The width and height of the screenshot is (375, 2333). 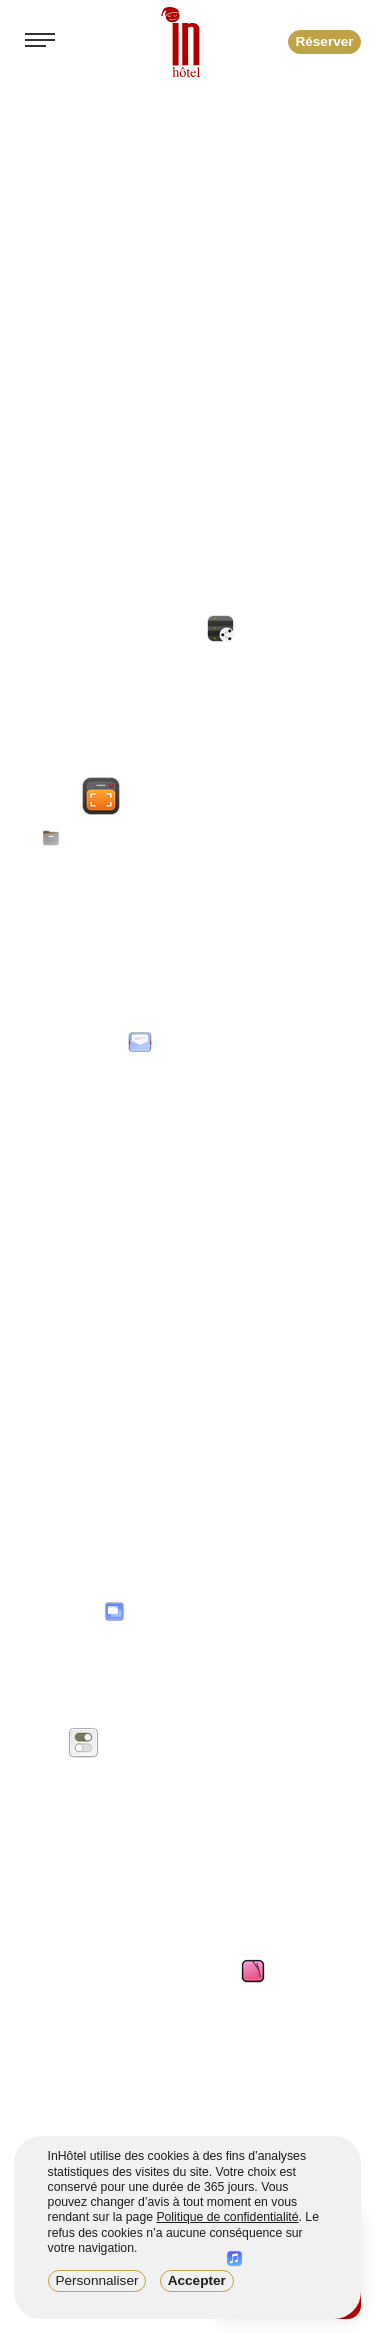 I want to click on open email application, so click(x=140, y=1042).